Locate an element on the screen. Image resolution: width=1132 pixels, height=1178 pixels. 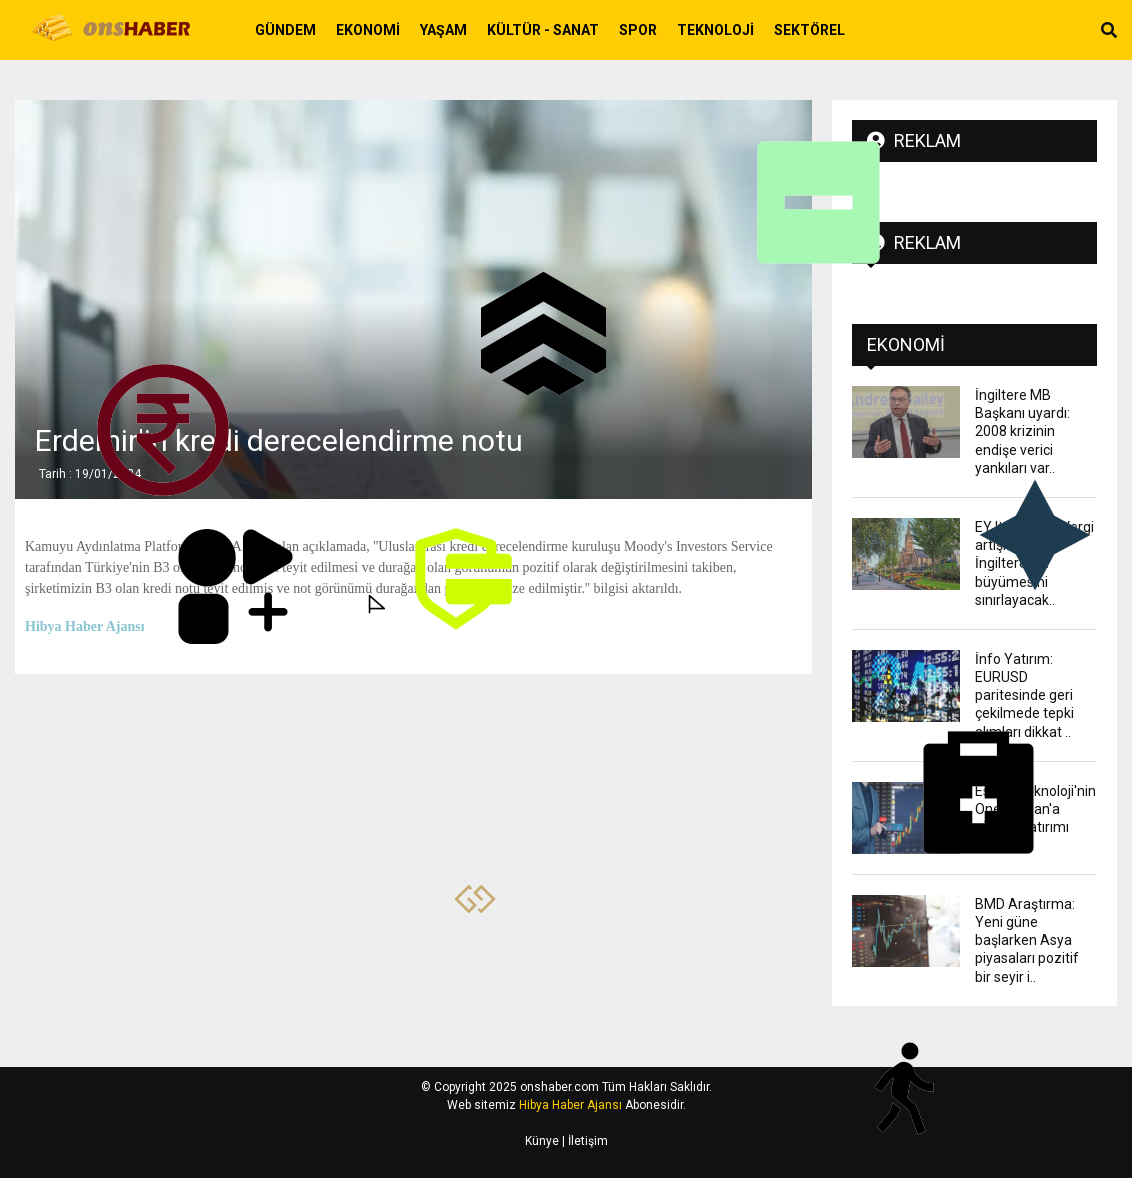
select walking directions is located at coordinates (903, 1087).